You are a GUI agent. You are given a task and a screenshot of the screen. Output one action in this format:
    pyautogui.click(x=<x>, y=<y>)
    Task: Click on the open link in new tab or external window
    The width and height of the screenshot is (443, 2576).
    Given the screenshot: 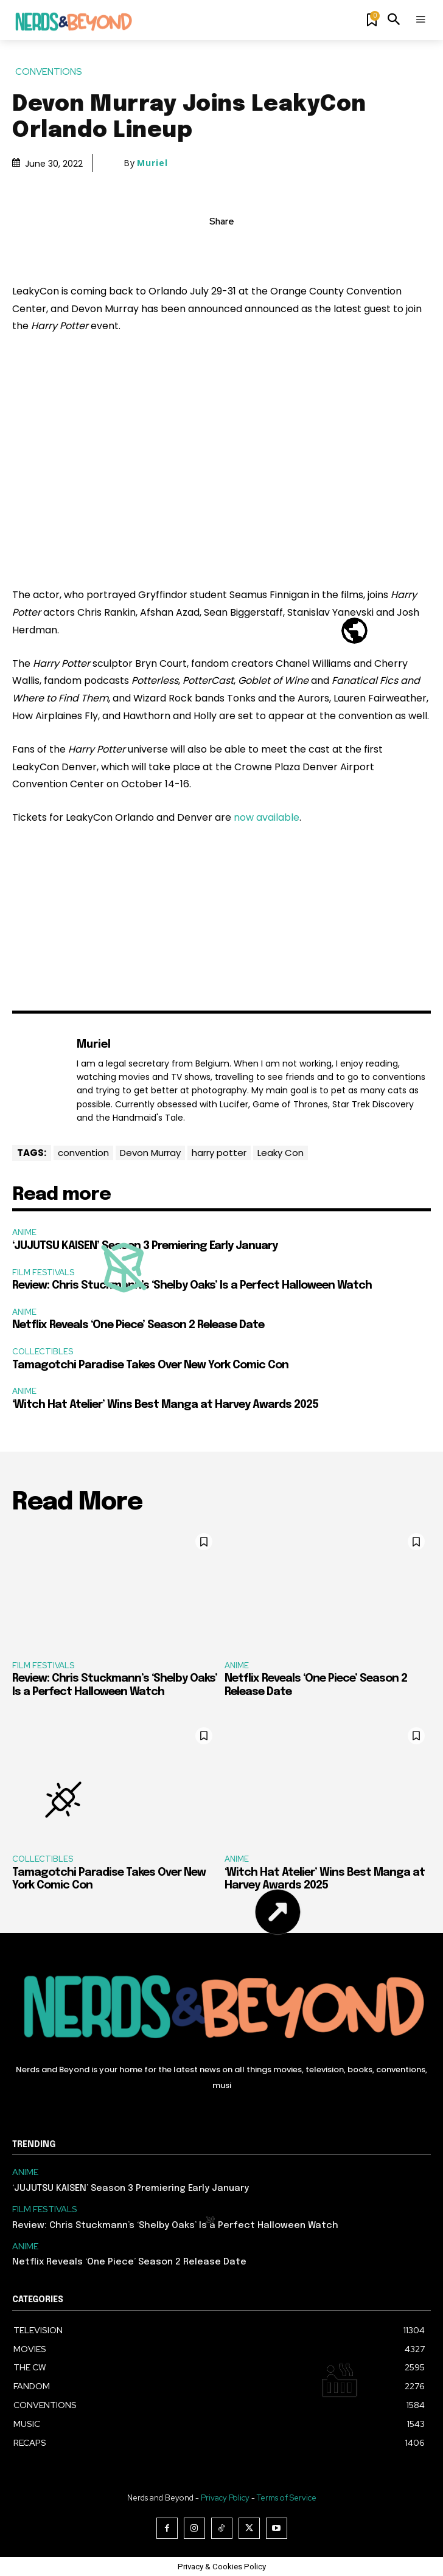 What is the action you would take?
    pyautogui.click(x=277, y=1912)
    